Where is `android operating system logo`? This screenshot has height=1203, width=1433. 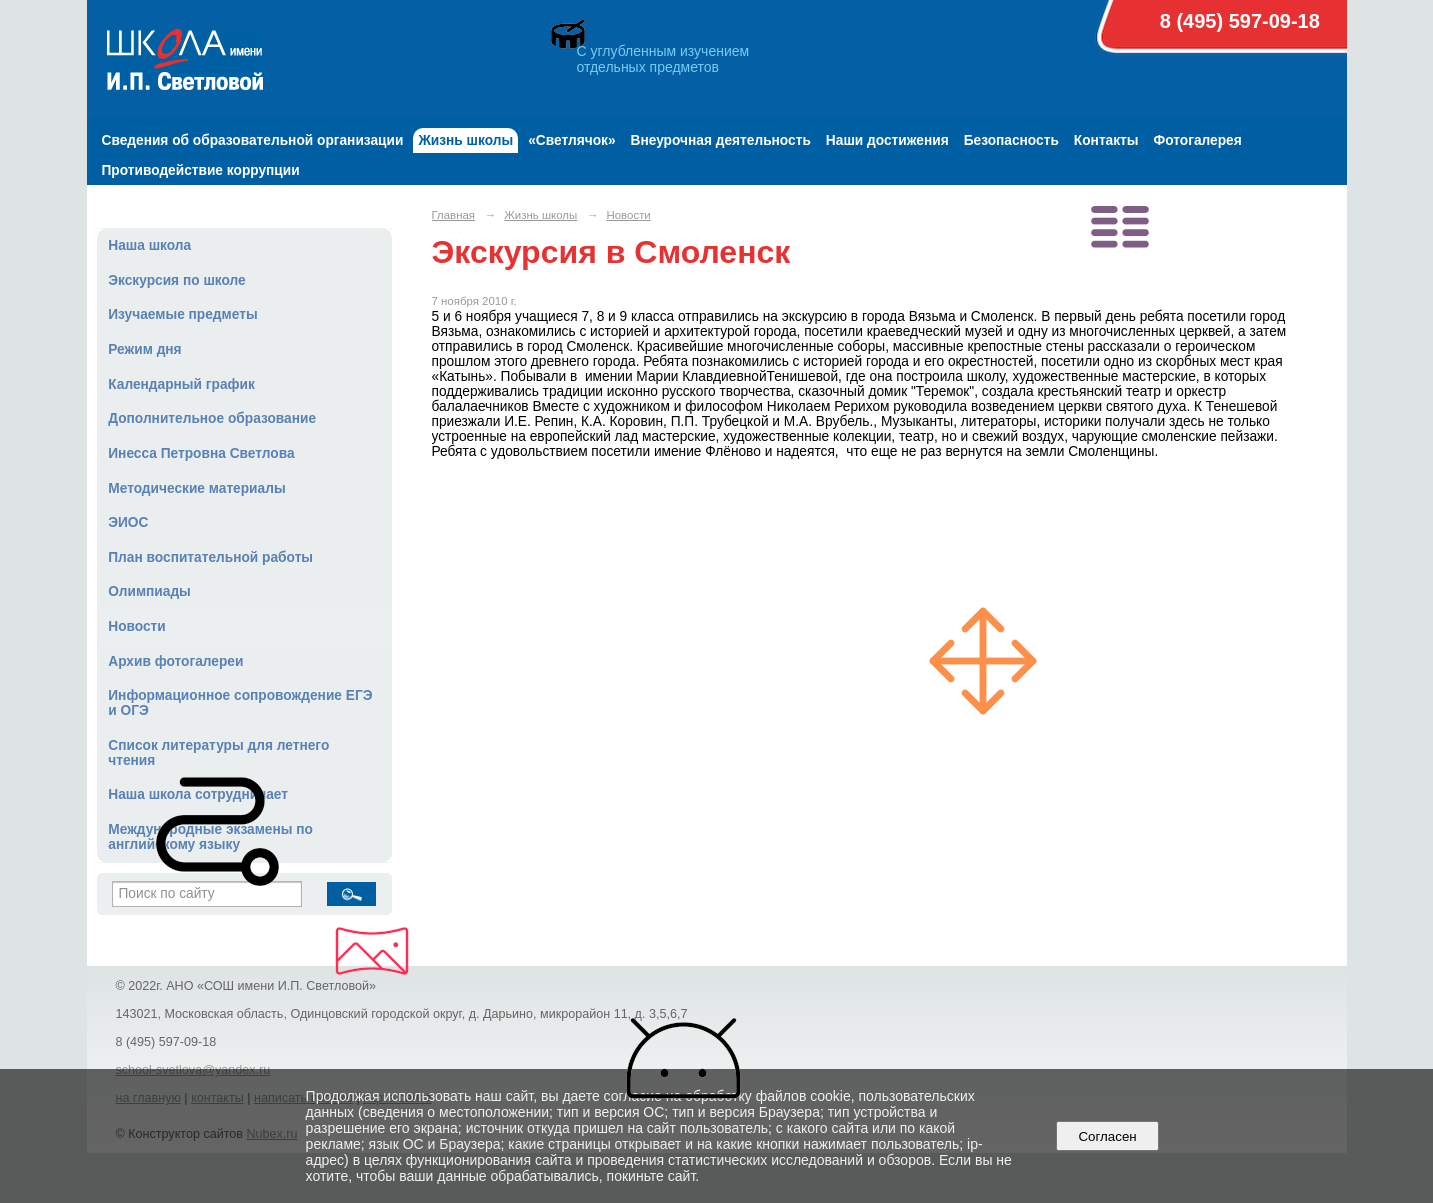
android operating system logo is located at coordinates (683, 1062).